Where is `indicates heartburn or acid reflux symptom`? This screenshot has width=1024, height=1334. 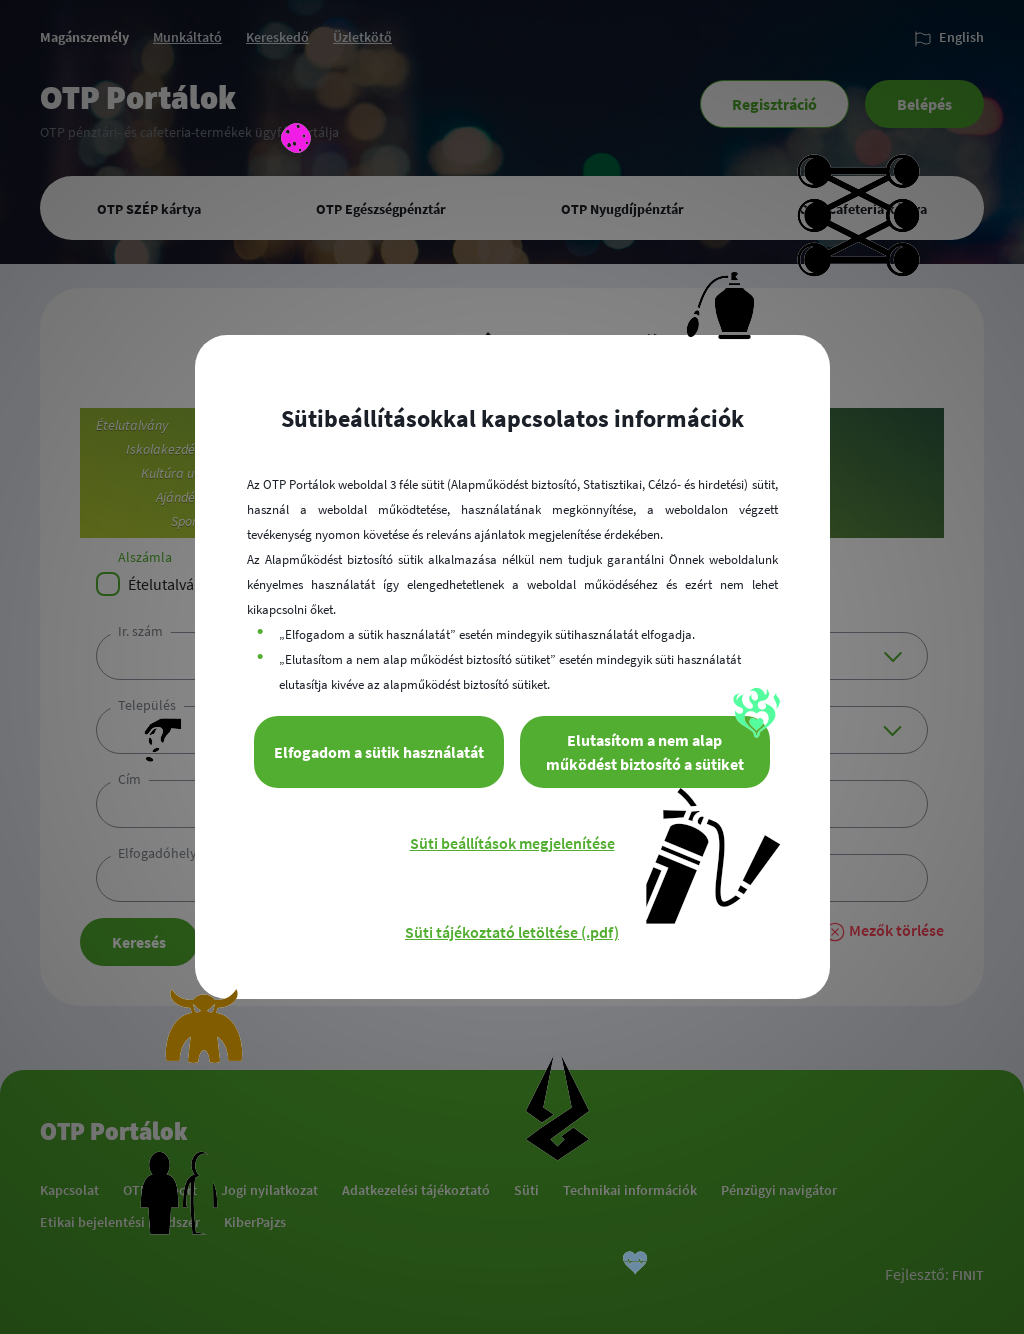
indicates heartburn or acid reflux symptom is located at coordinates (755, 712).